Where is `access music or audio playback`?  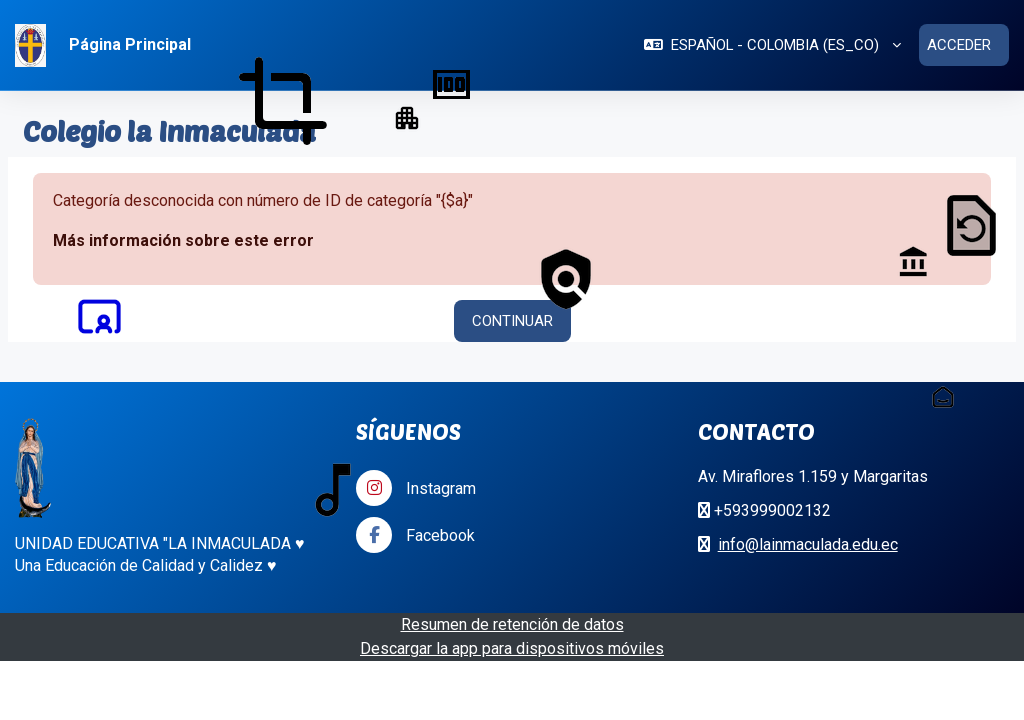 access music or audio playback is located at coordinates (333, 490).